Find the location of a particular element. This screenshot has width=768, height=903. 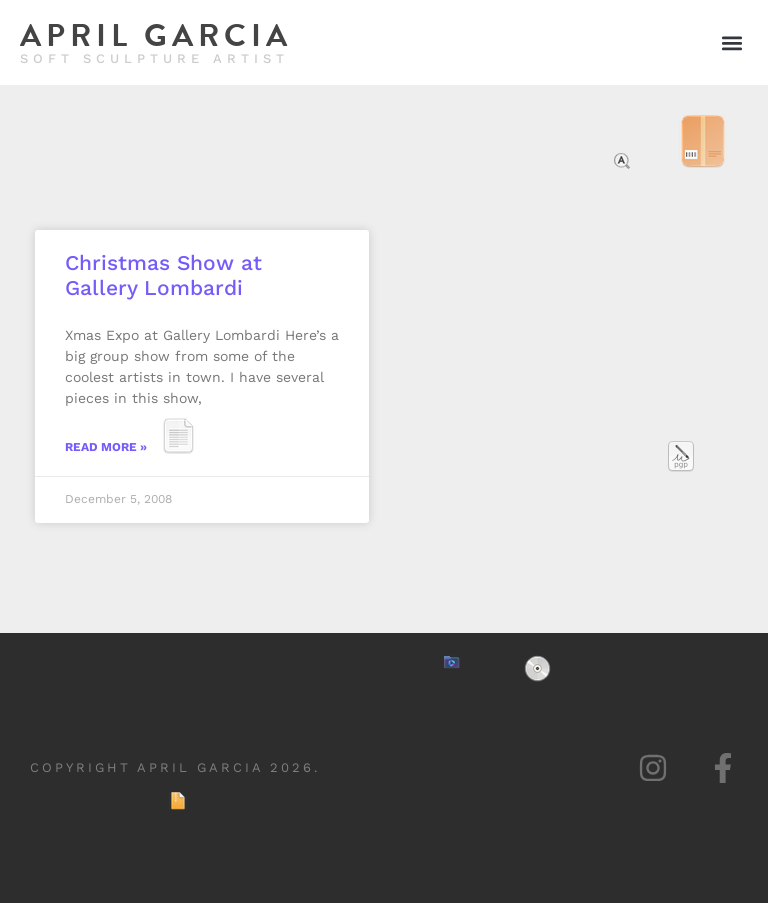

search for text within a document is located at coordinates (622, 161).